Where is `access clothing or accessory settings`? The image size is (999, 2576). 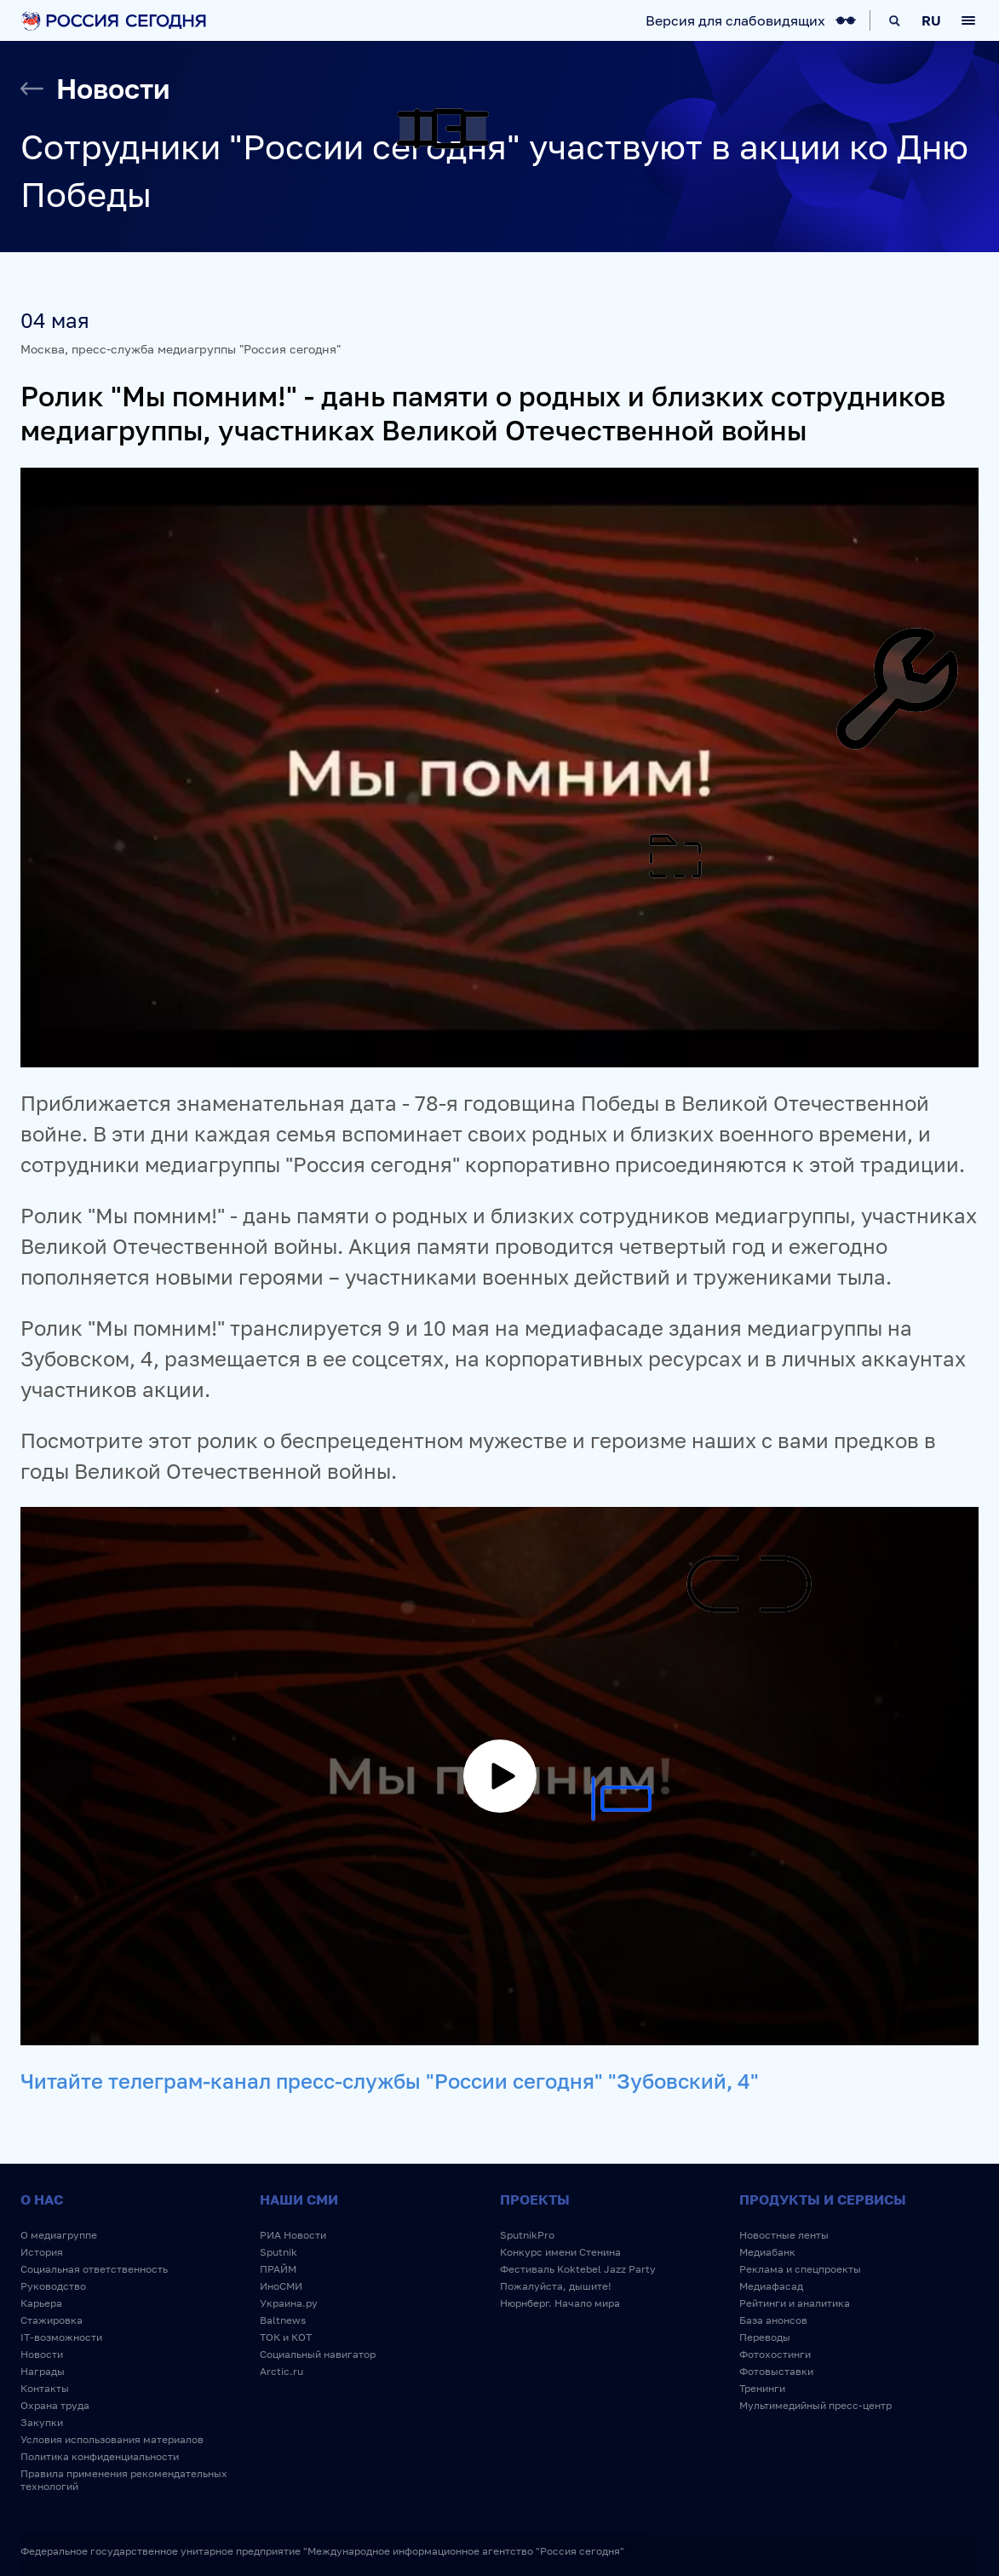 access clothing or accessory settings is located at coordinates (443, 129).